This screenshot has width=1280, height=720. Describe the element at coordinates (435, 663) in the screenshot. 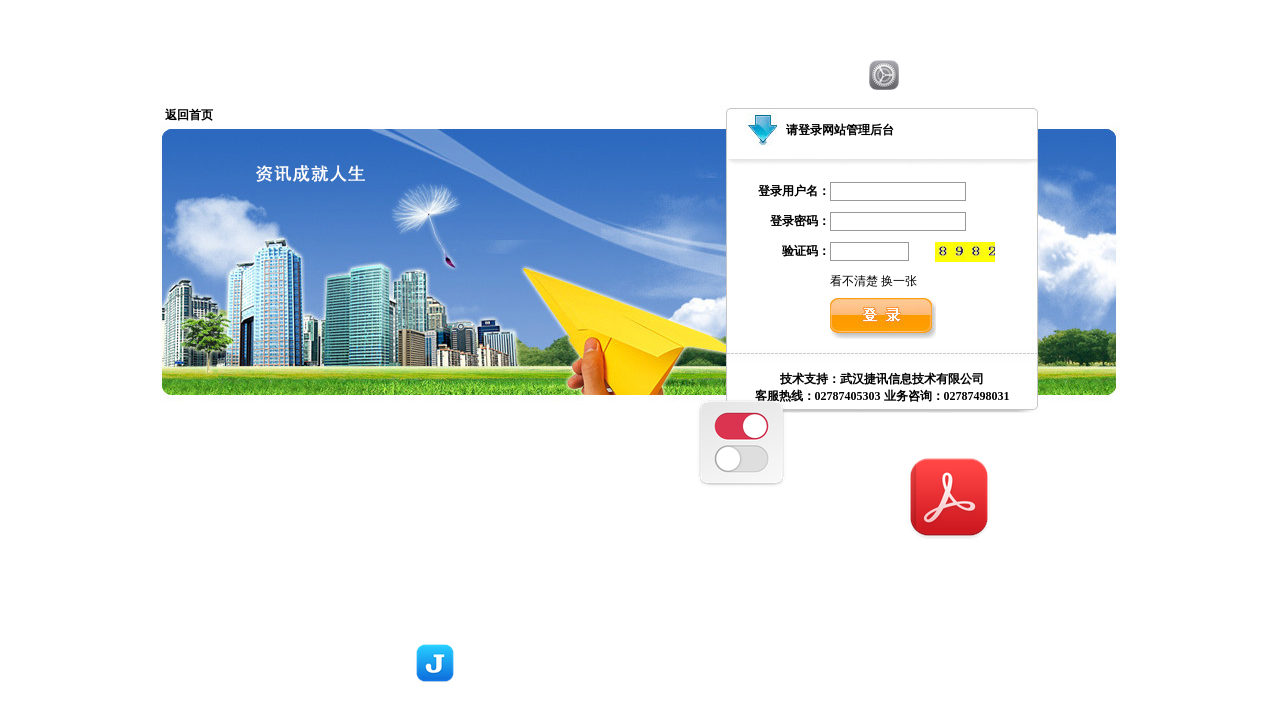

I see `open Joplin note-taking app` at that location.